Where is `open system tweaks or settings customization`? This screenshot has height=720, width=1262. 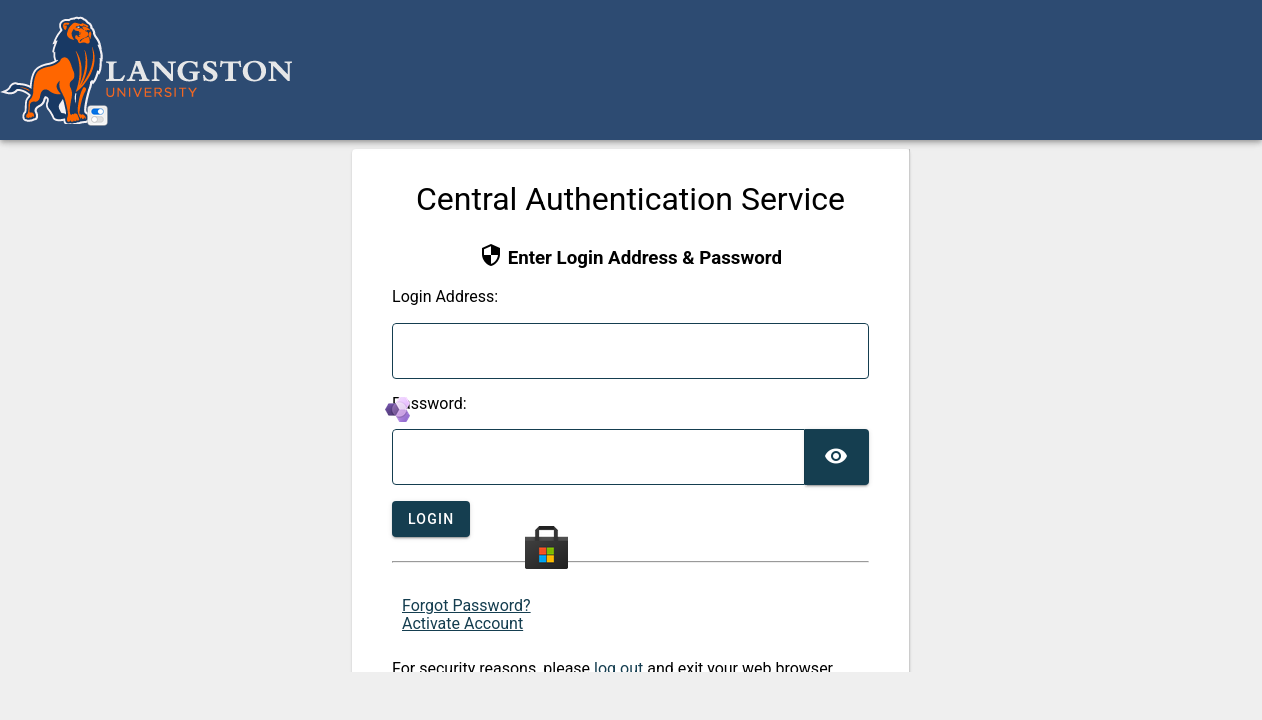 open system tweaks or settings customization is located at coordinates (97, 115).